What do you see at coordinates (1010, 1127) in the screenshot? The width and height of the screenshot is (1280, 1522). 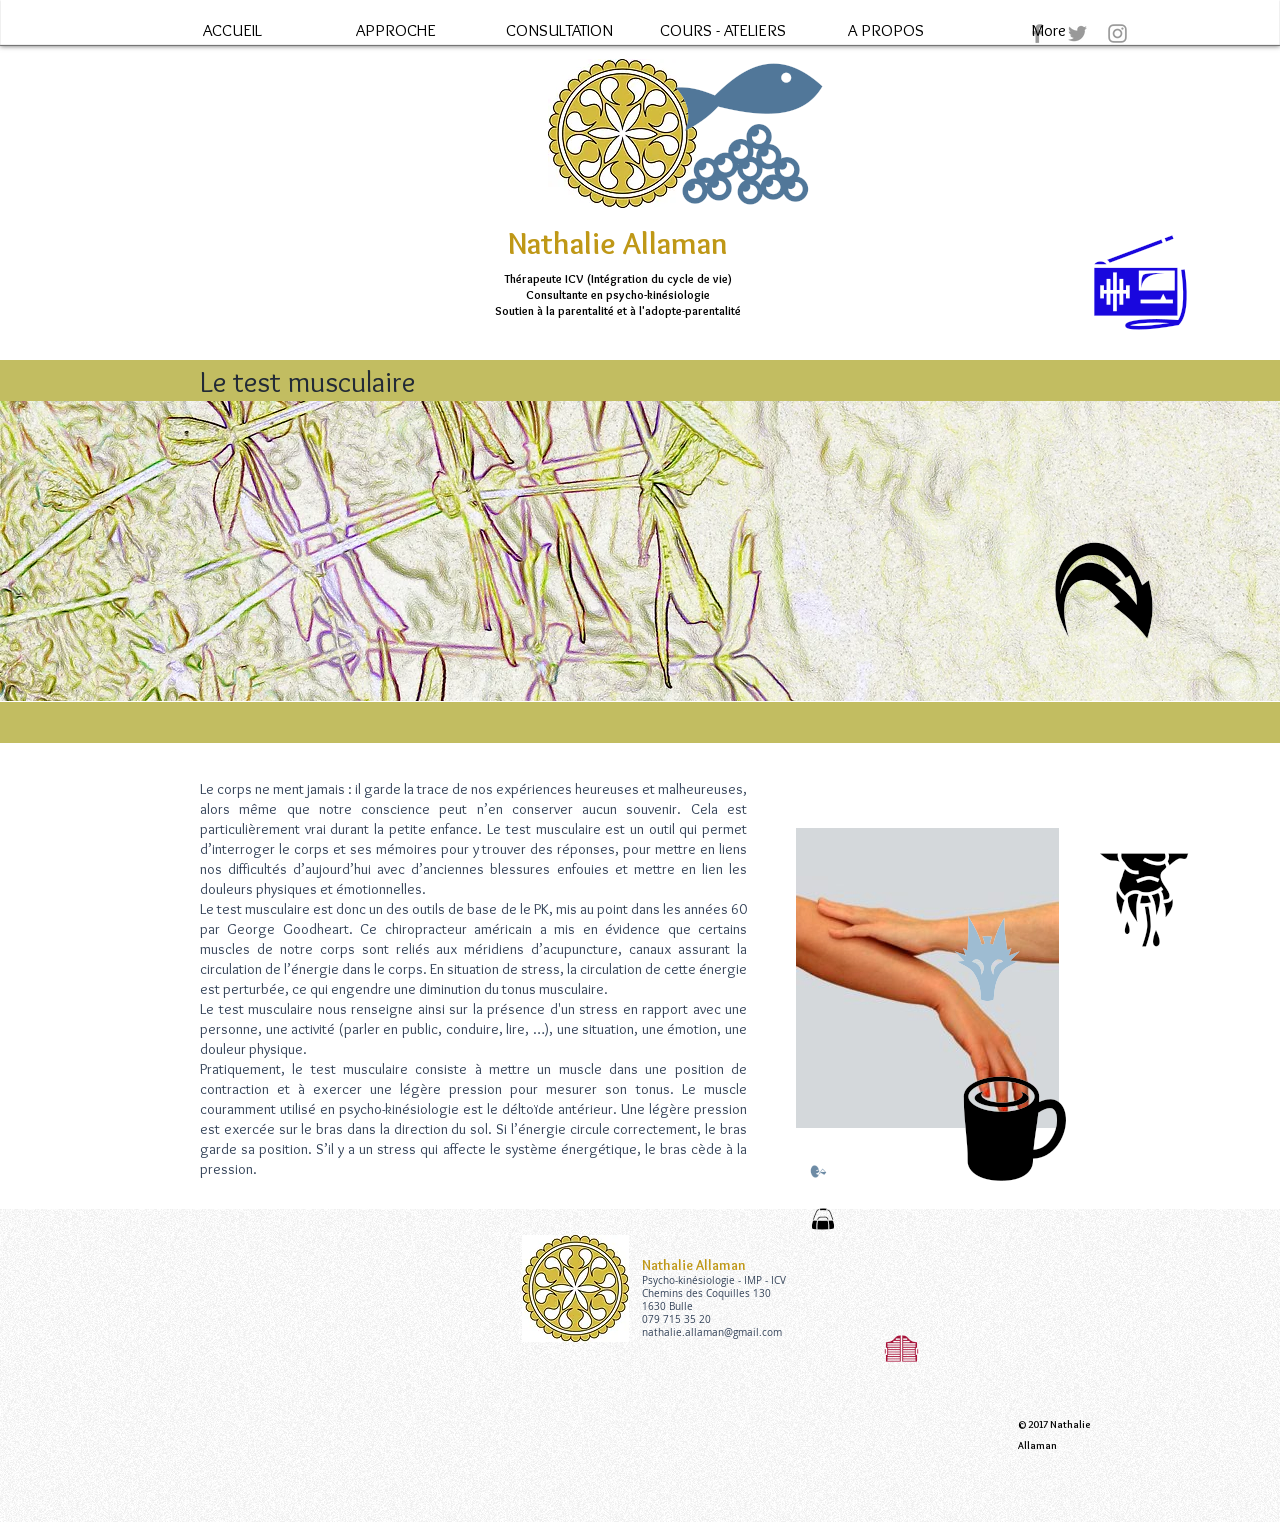 I see `access a café or coffee shop feature` at bounding box center [1010, 1127].